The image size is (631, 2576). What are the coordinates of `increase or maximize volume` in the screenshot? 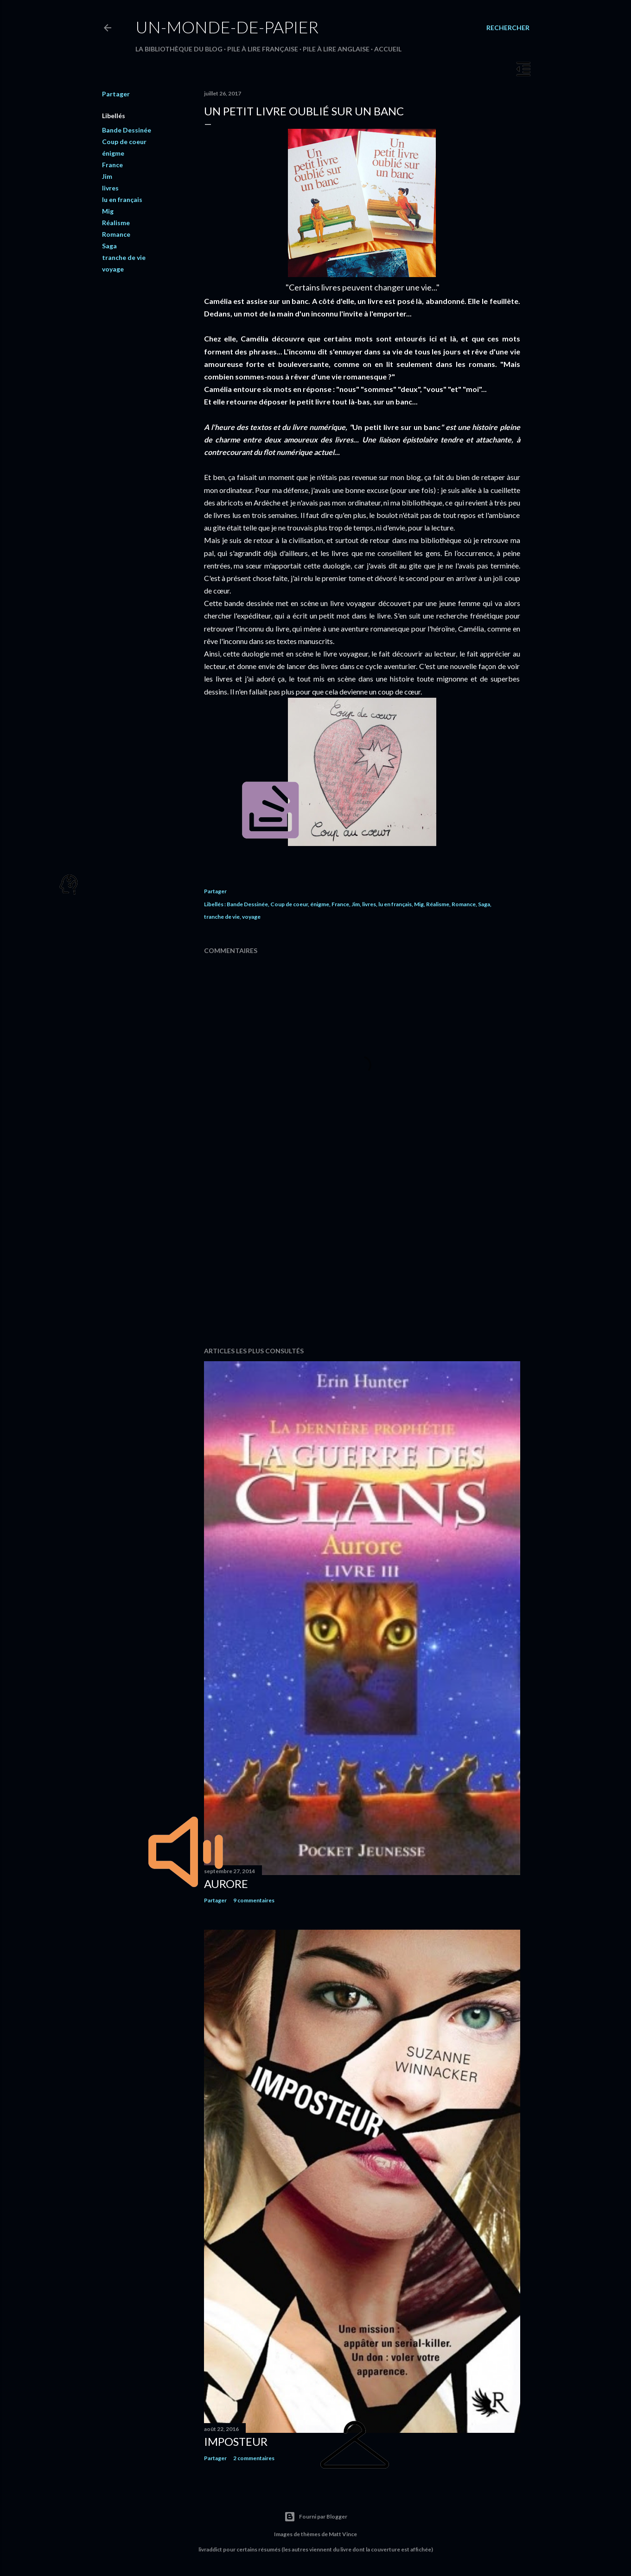 It's located at (184, 1852).